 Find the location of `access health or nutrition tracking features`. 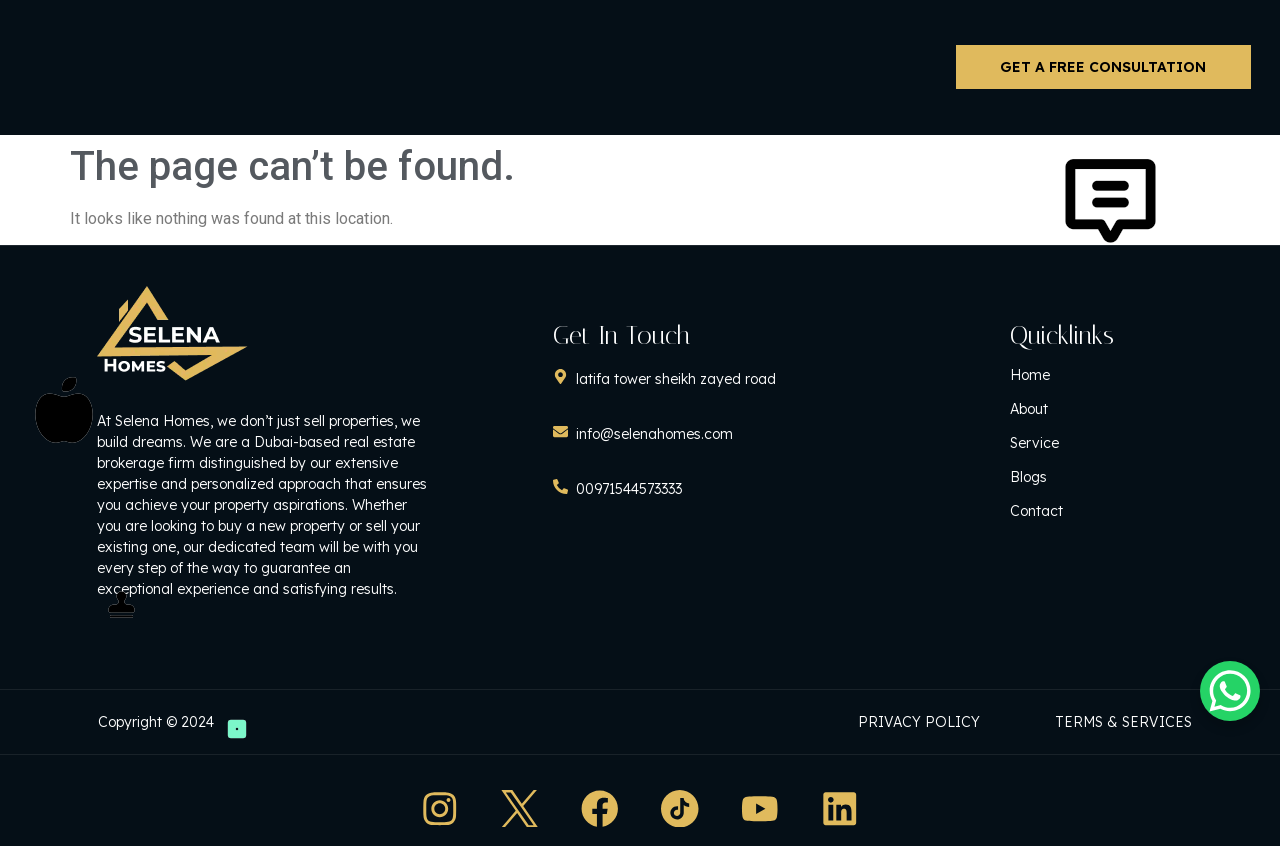

access health or nutrition tracking features is located at coordinates (64, 410).